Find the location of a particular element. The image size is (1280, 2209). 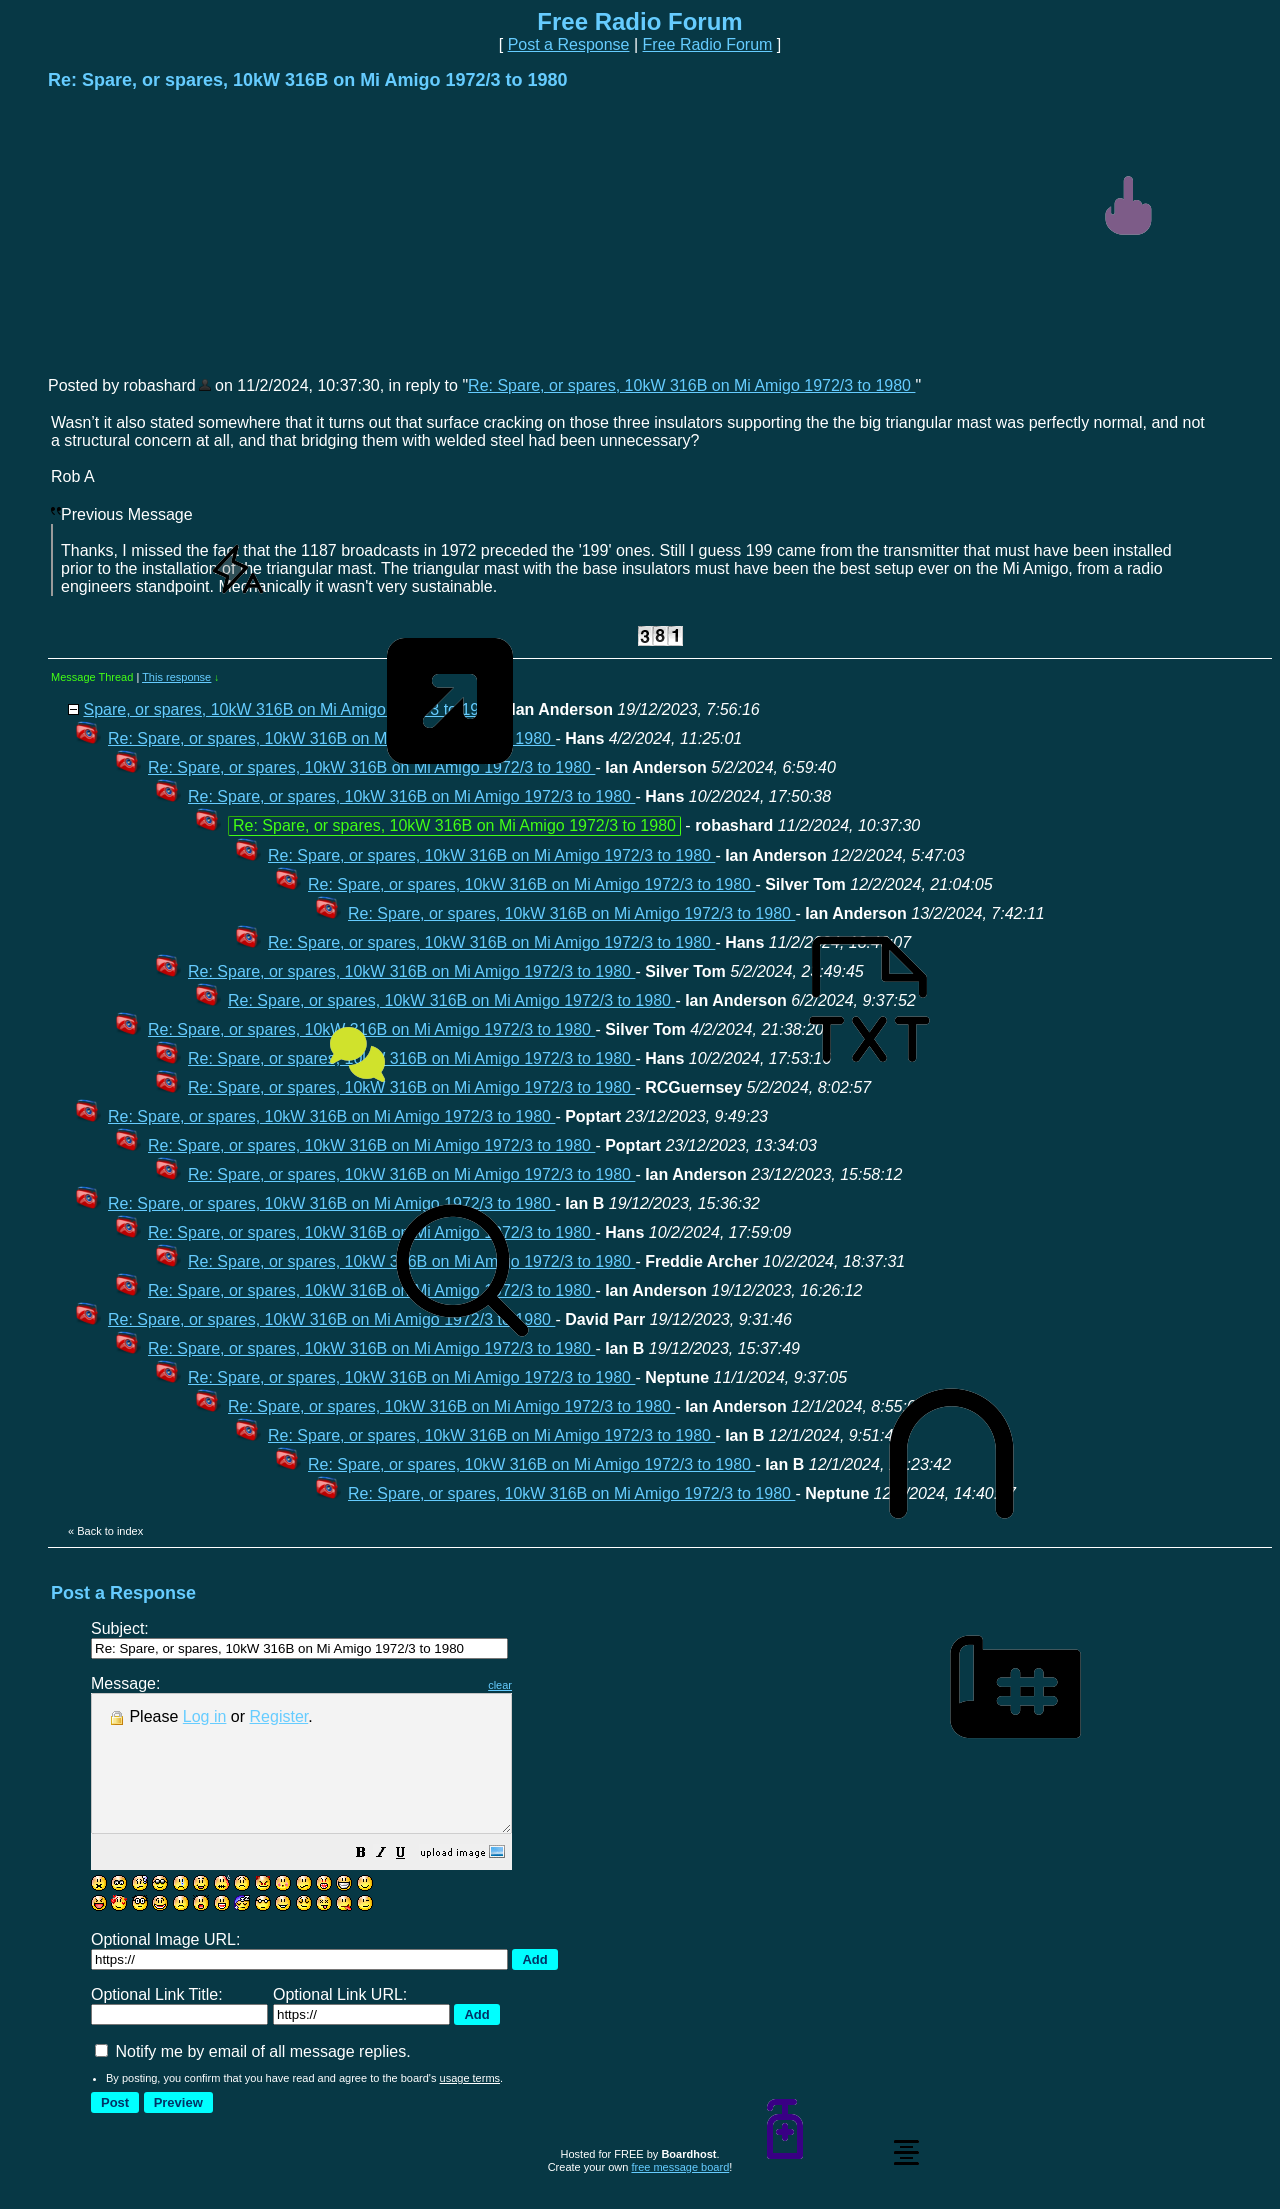

indicates set intersection in a data or math application is located at coordinates (951, 1456).